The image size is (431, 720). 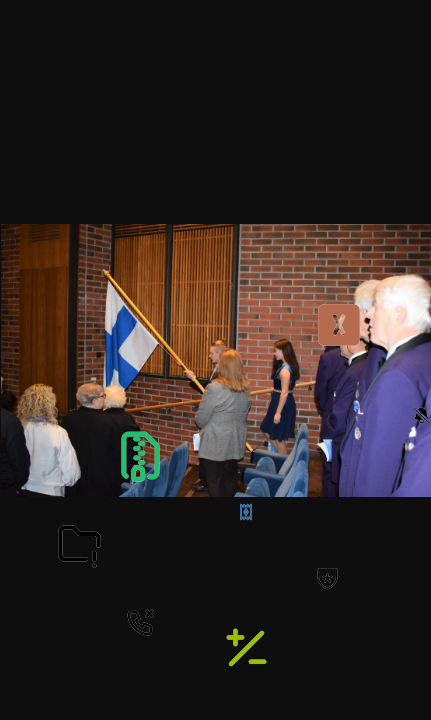 I want to click on close or dismiss a window, so click(x=339, y=325).